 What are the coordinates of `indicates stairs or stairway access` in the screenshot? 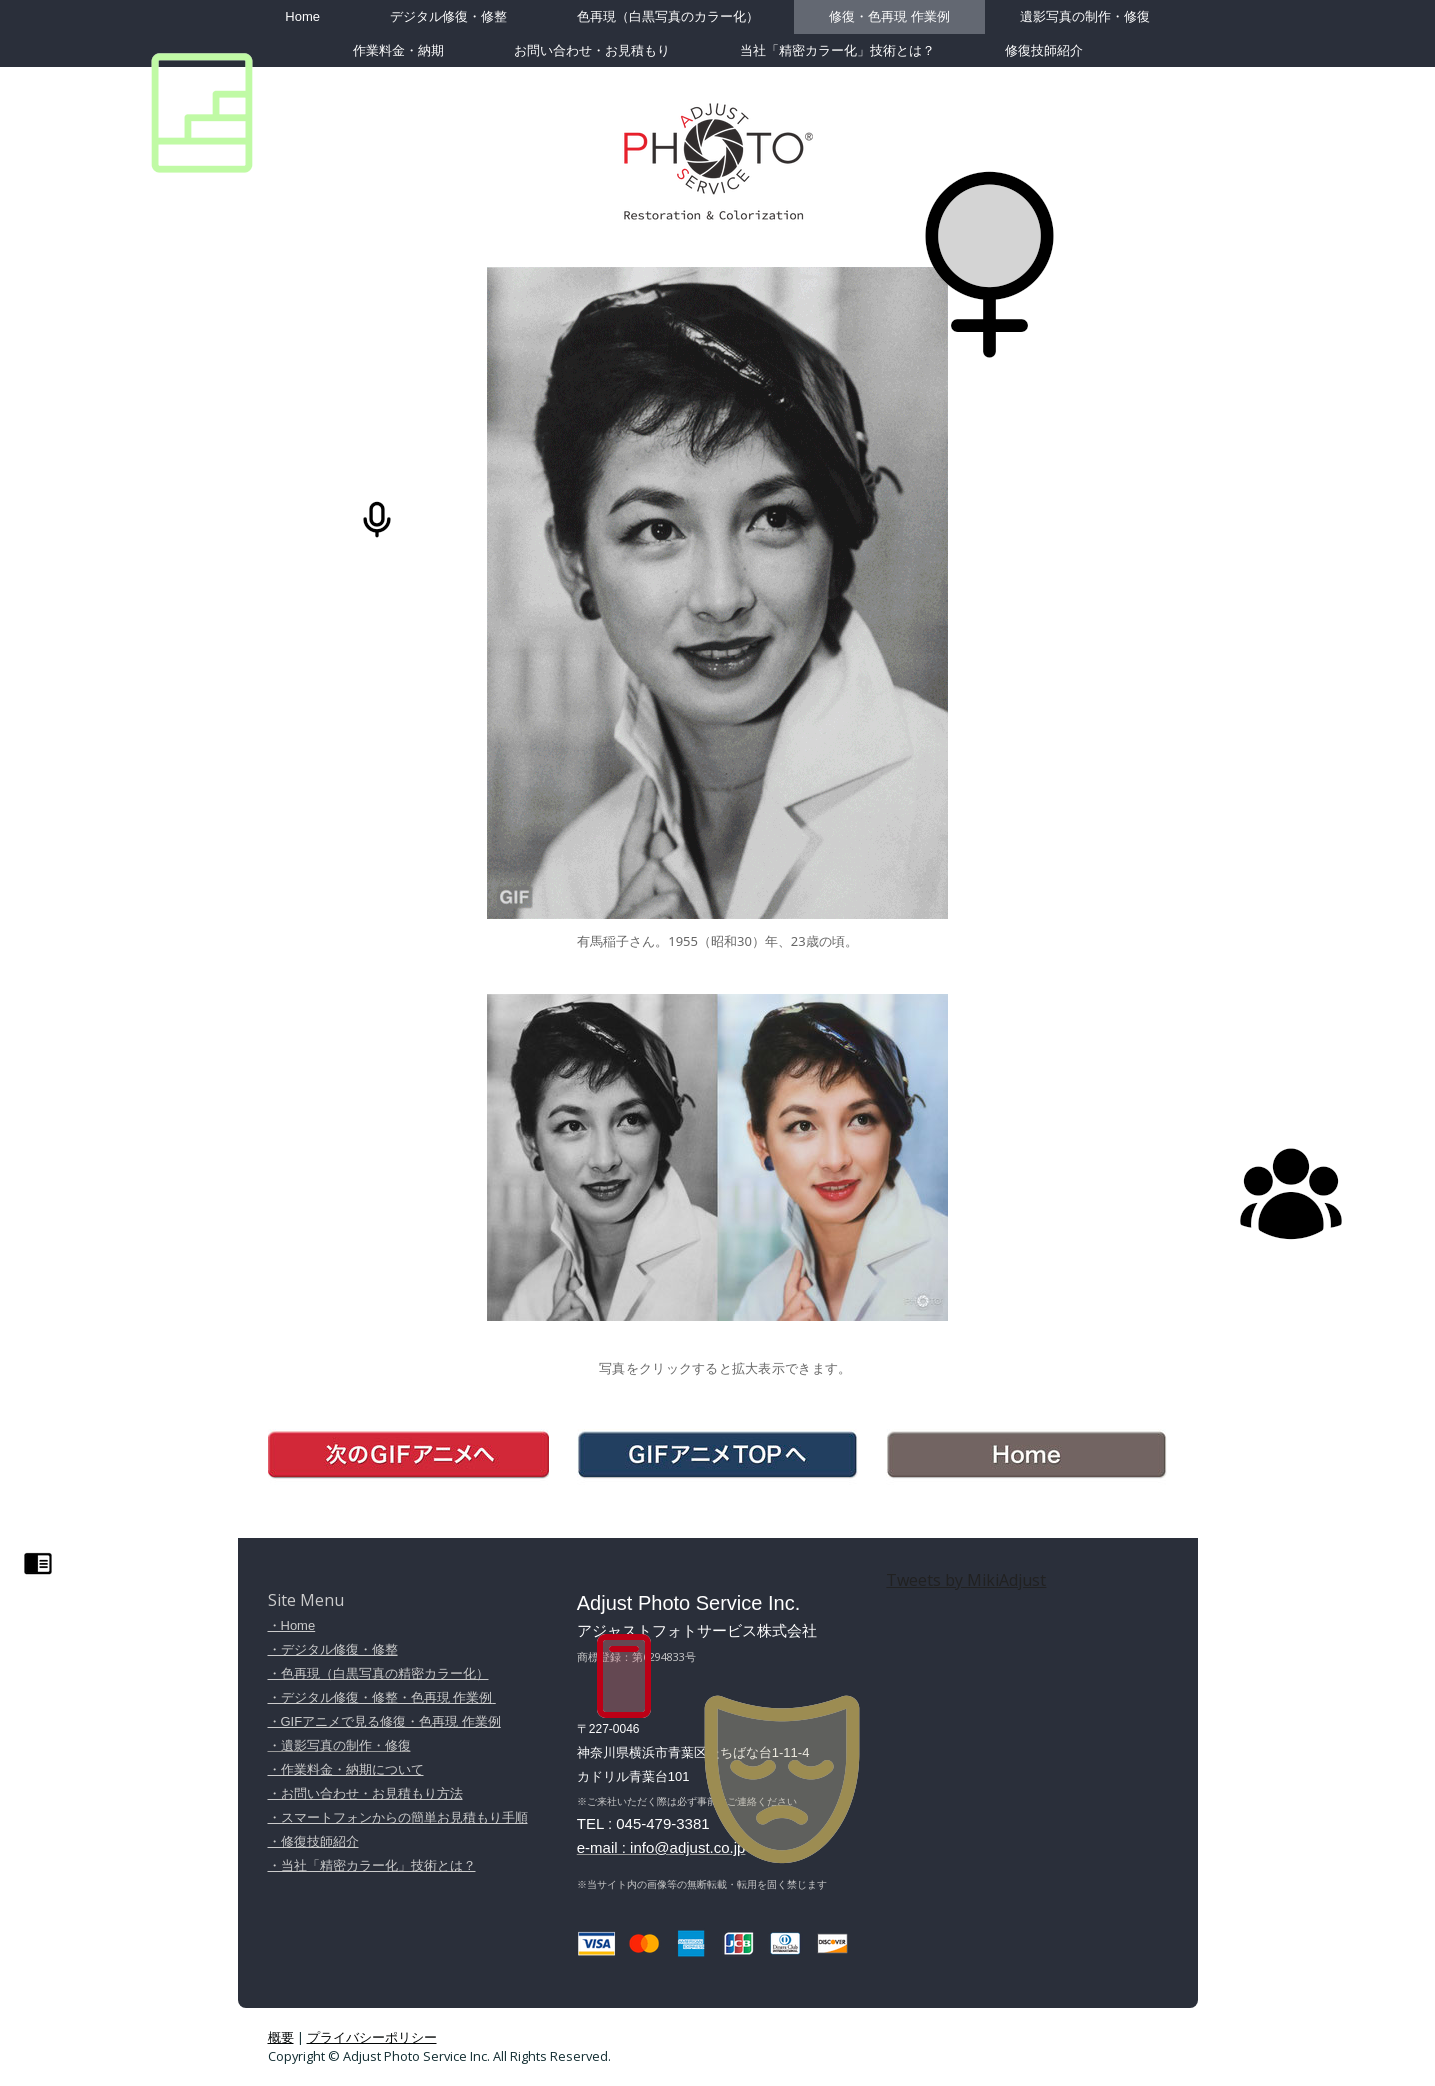 It's located at (202, 113).